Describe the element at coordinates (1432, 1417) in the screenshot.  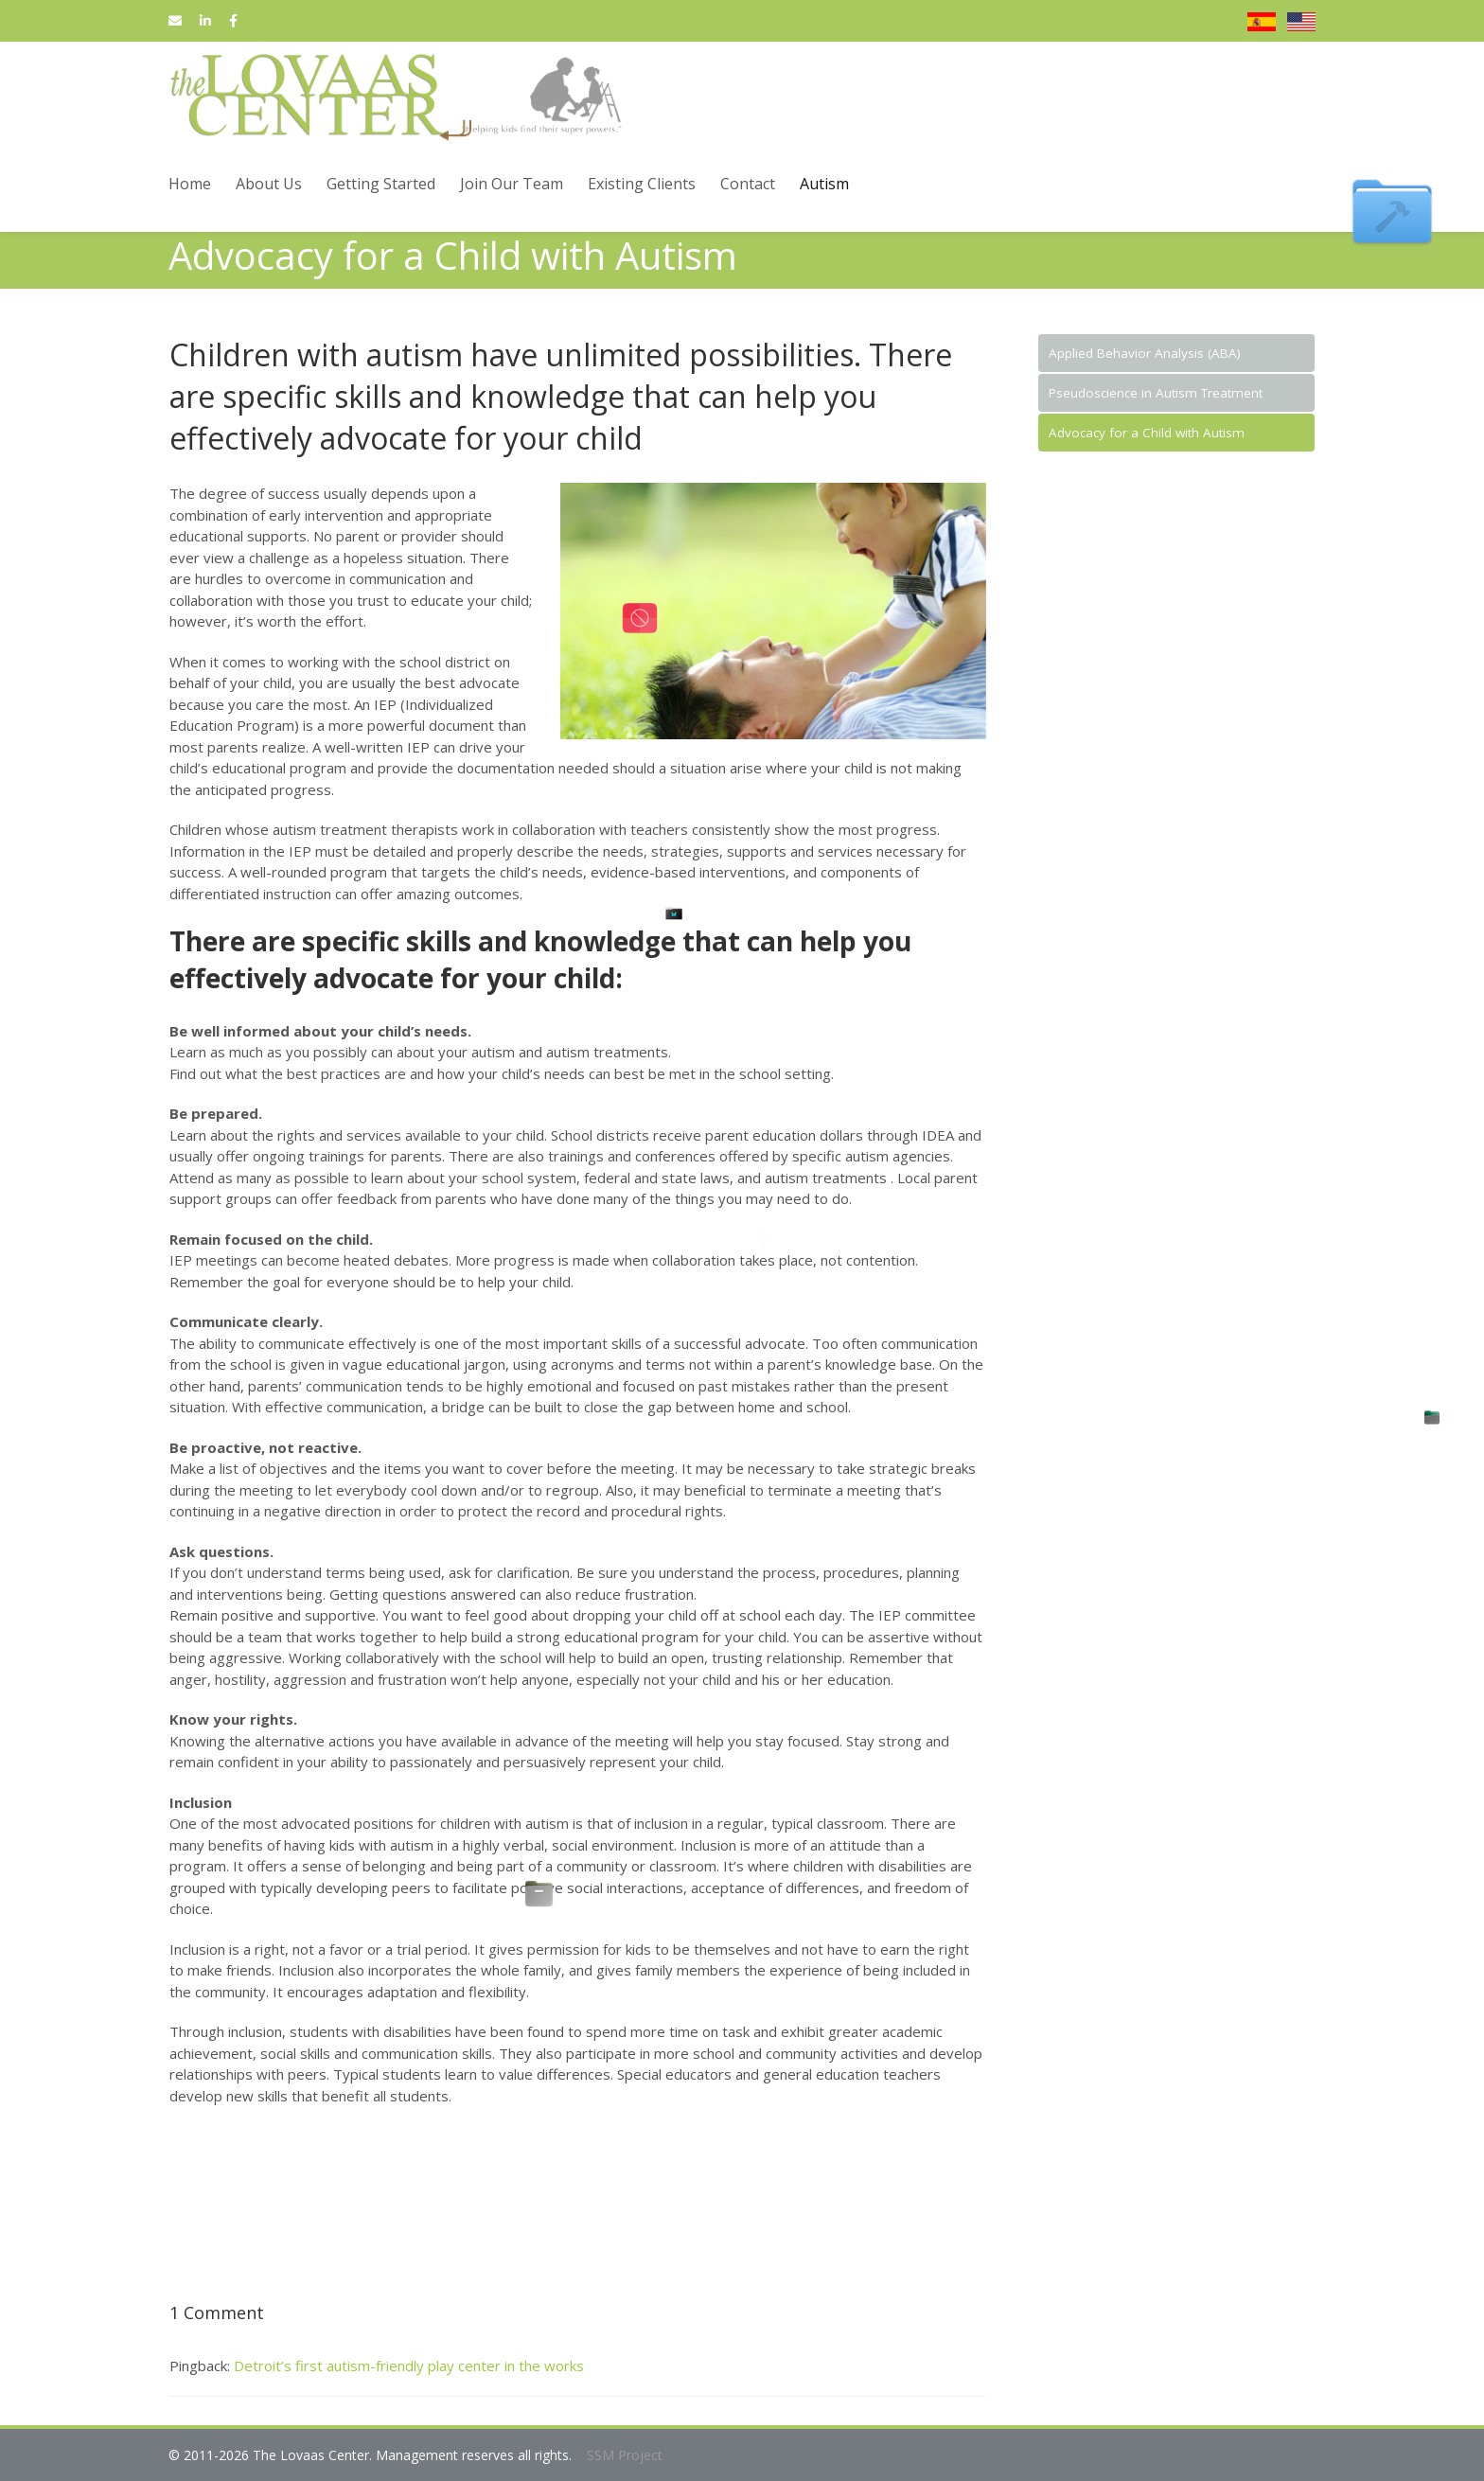
I see `open folder containing files` at that location.